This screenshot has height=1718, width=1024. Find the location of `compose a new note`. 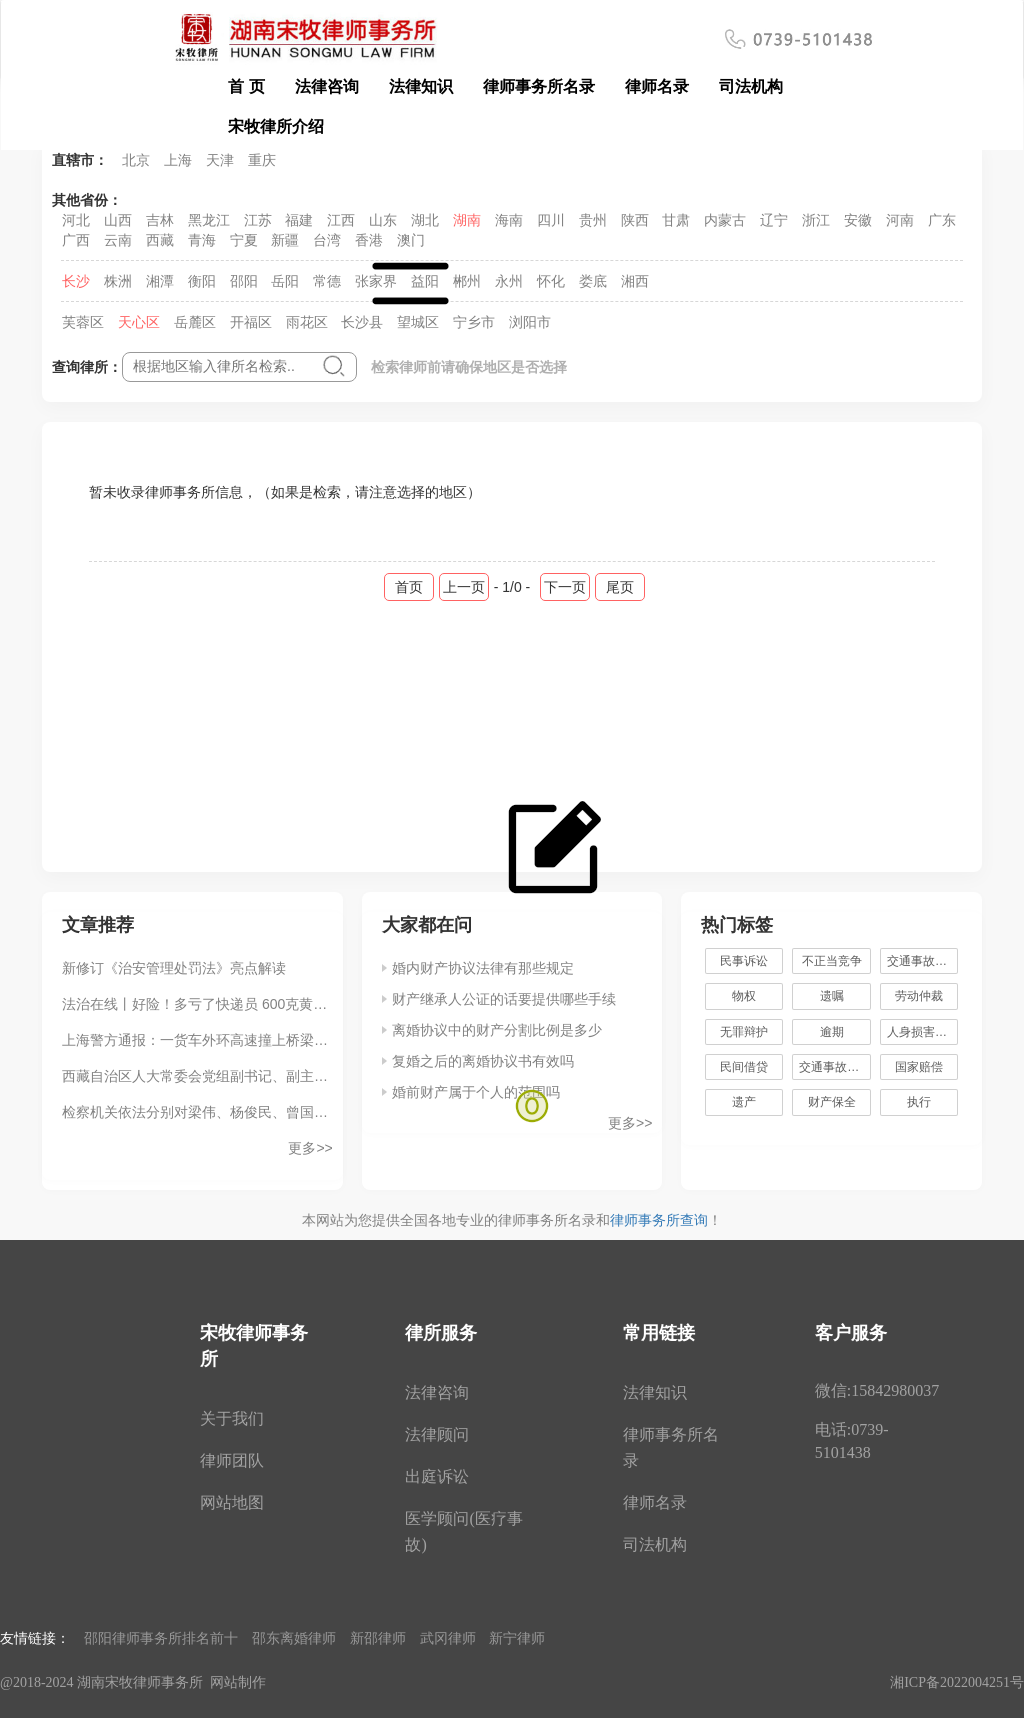

compose a new note is located at coordinates (553, 849).